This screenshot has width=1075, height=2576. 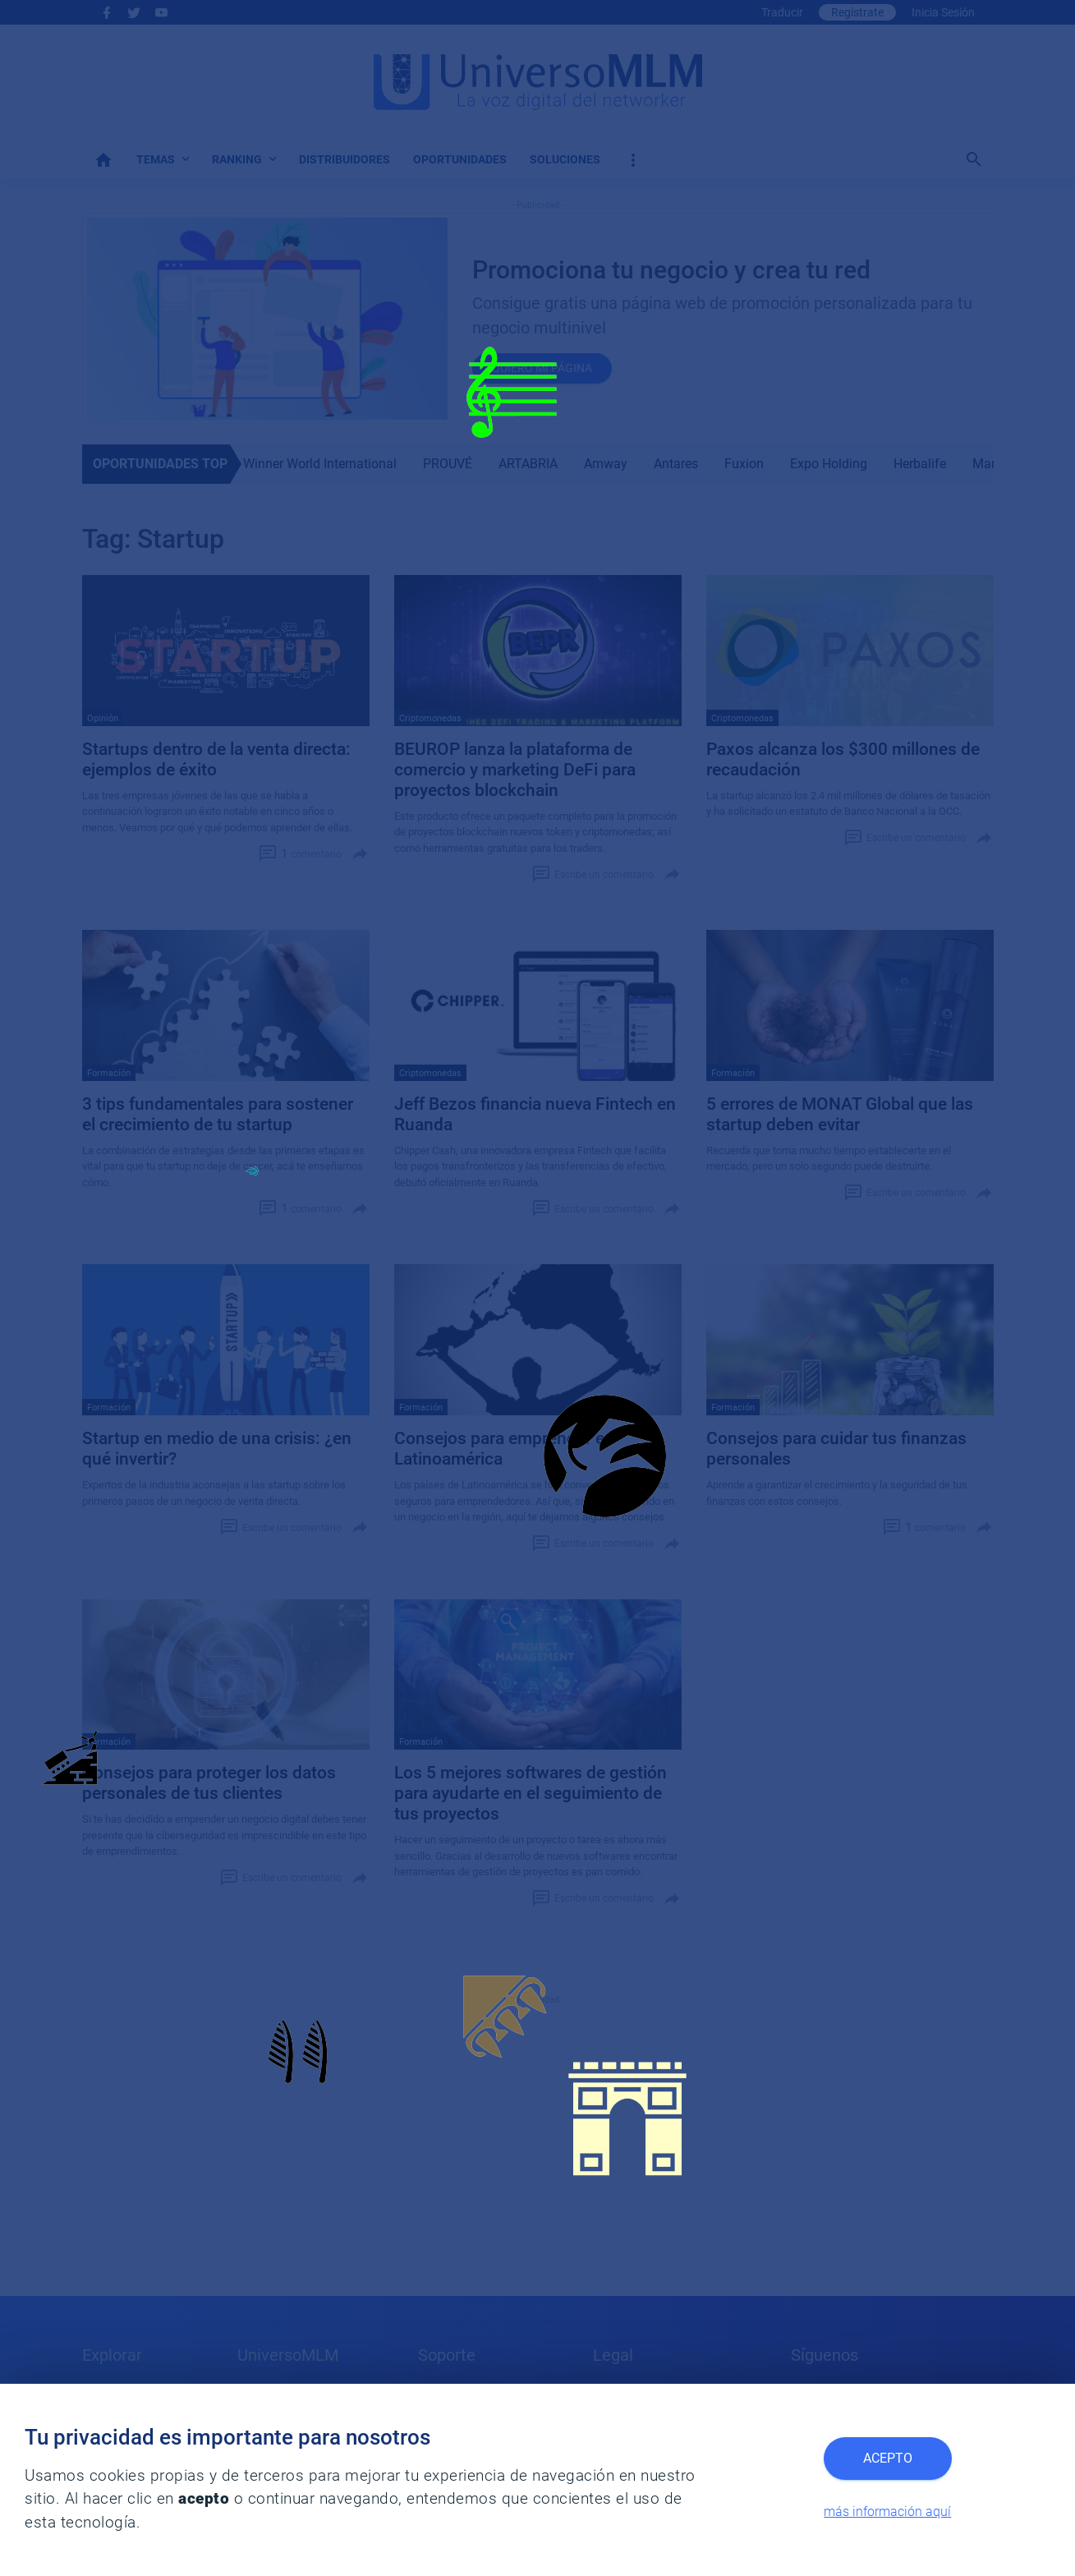 What do you see at coordinates (70, 1757) in the screenshot?
I see `level up or progression indicator` at bounding box center [70, 1757].